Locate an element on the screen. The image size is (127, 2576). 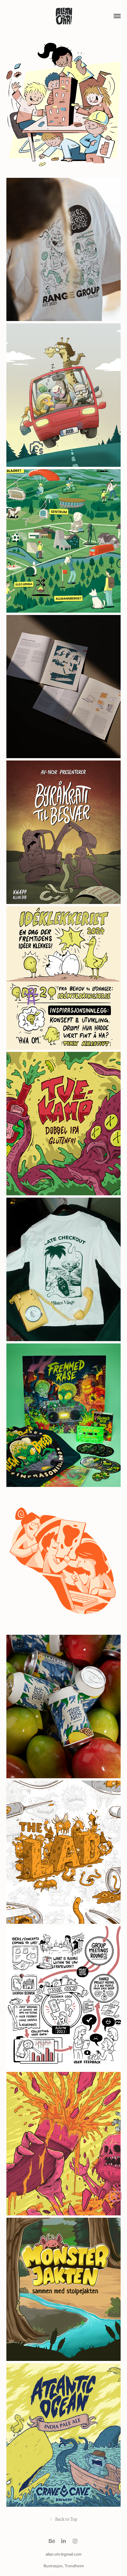
indicates content rated for ages 12 and older is located at coordinates (20, 1644).